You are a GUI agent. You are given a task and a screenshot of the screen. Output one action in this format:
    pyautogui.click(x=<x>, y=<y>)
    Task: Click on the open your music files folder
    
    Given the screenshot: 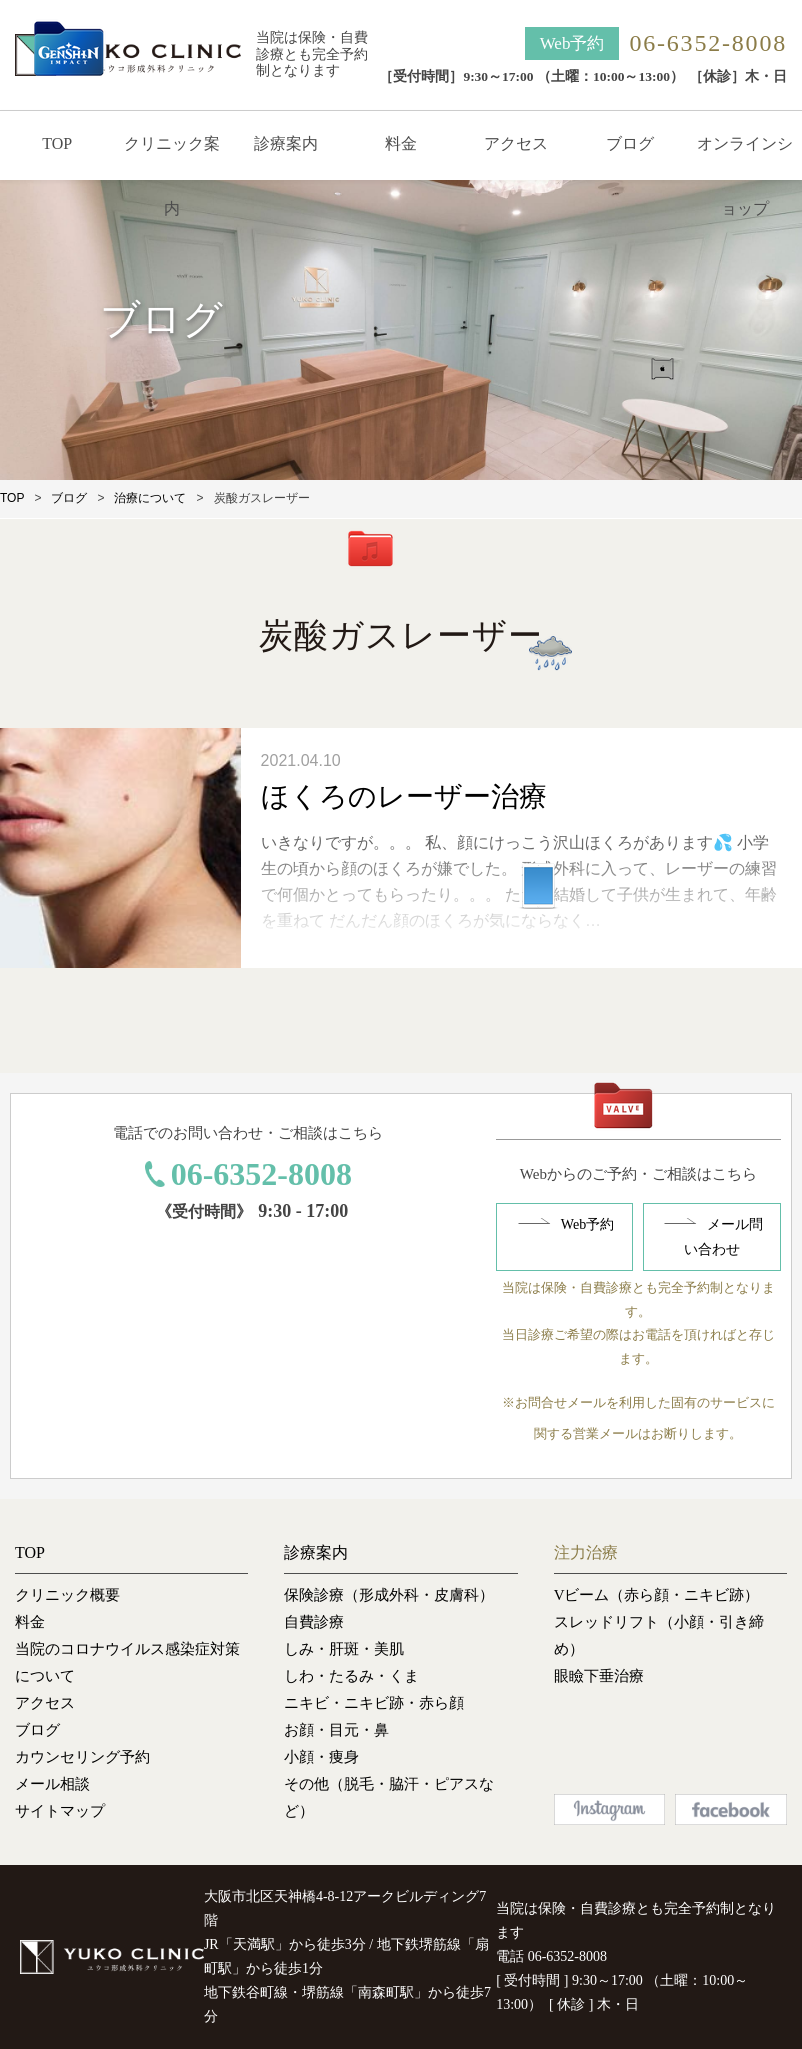 What is the action you would take?
    pyautogui.click(x=370, y=548)
    